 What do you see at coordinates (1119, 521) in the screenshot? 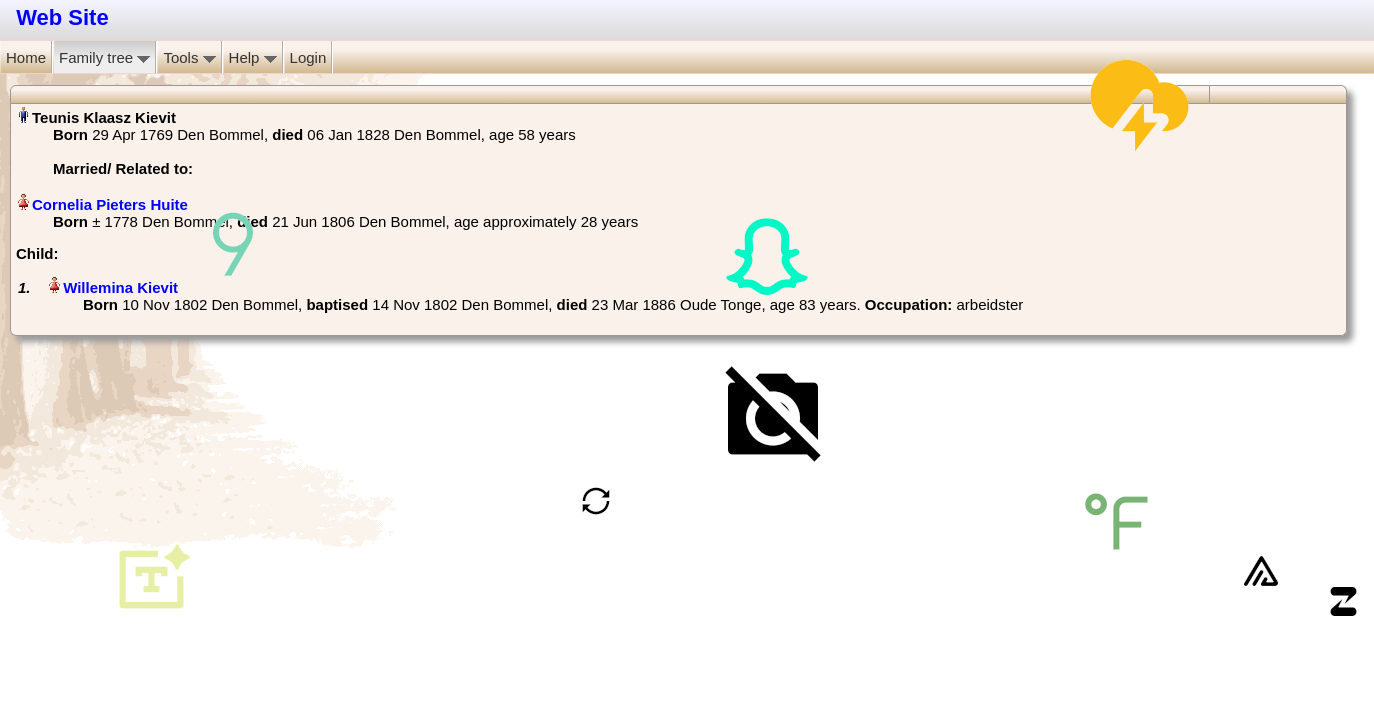
I see `indicates temperature displayed in fahrenheit` at bounding box center [1119, 521].